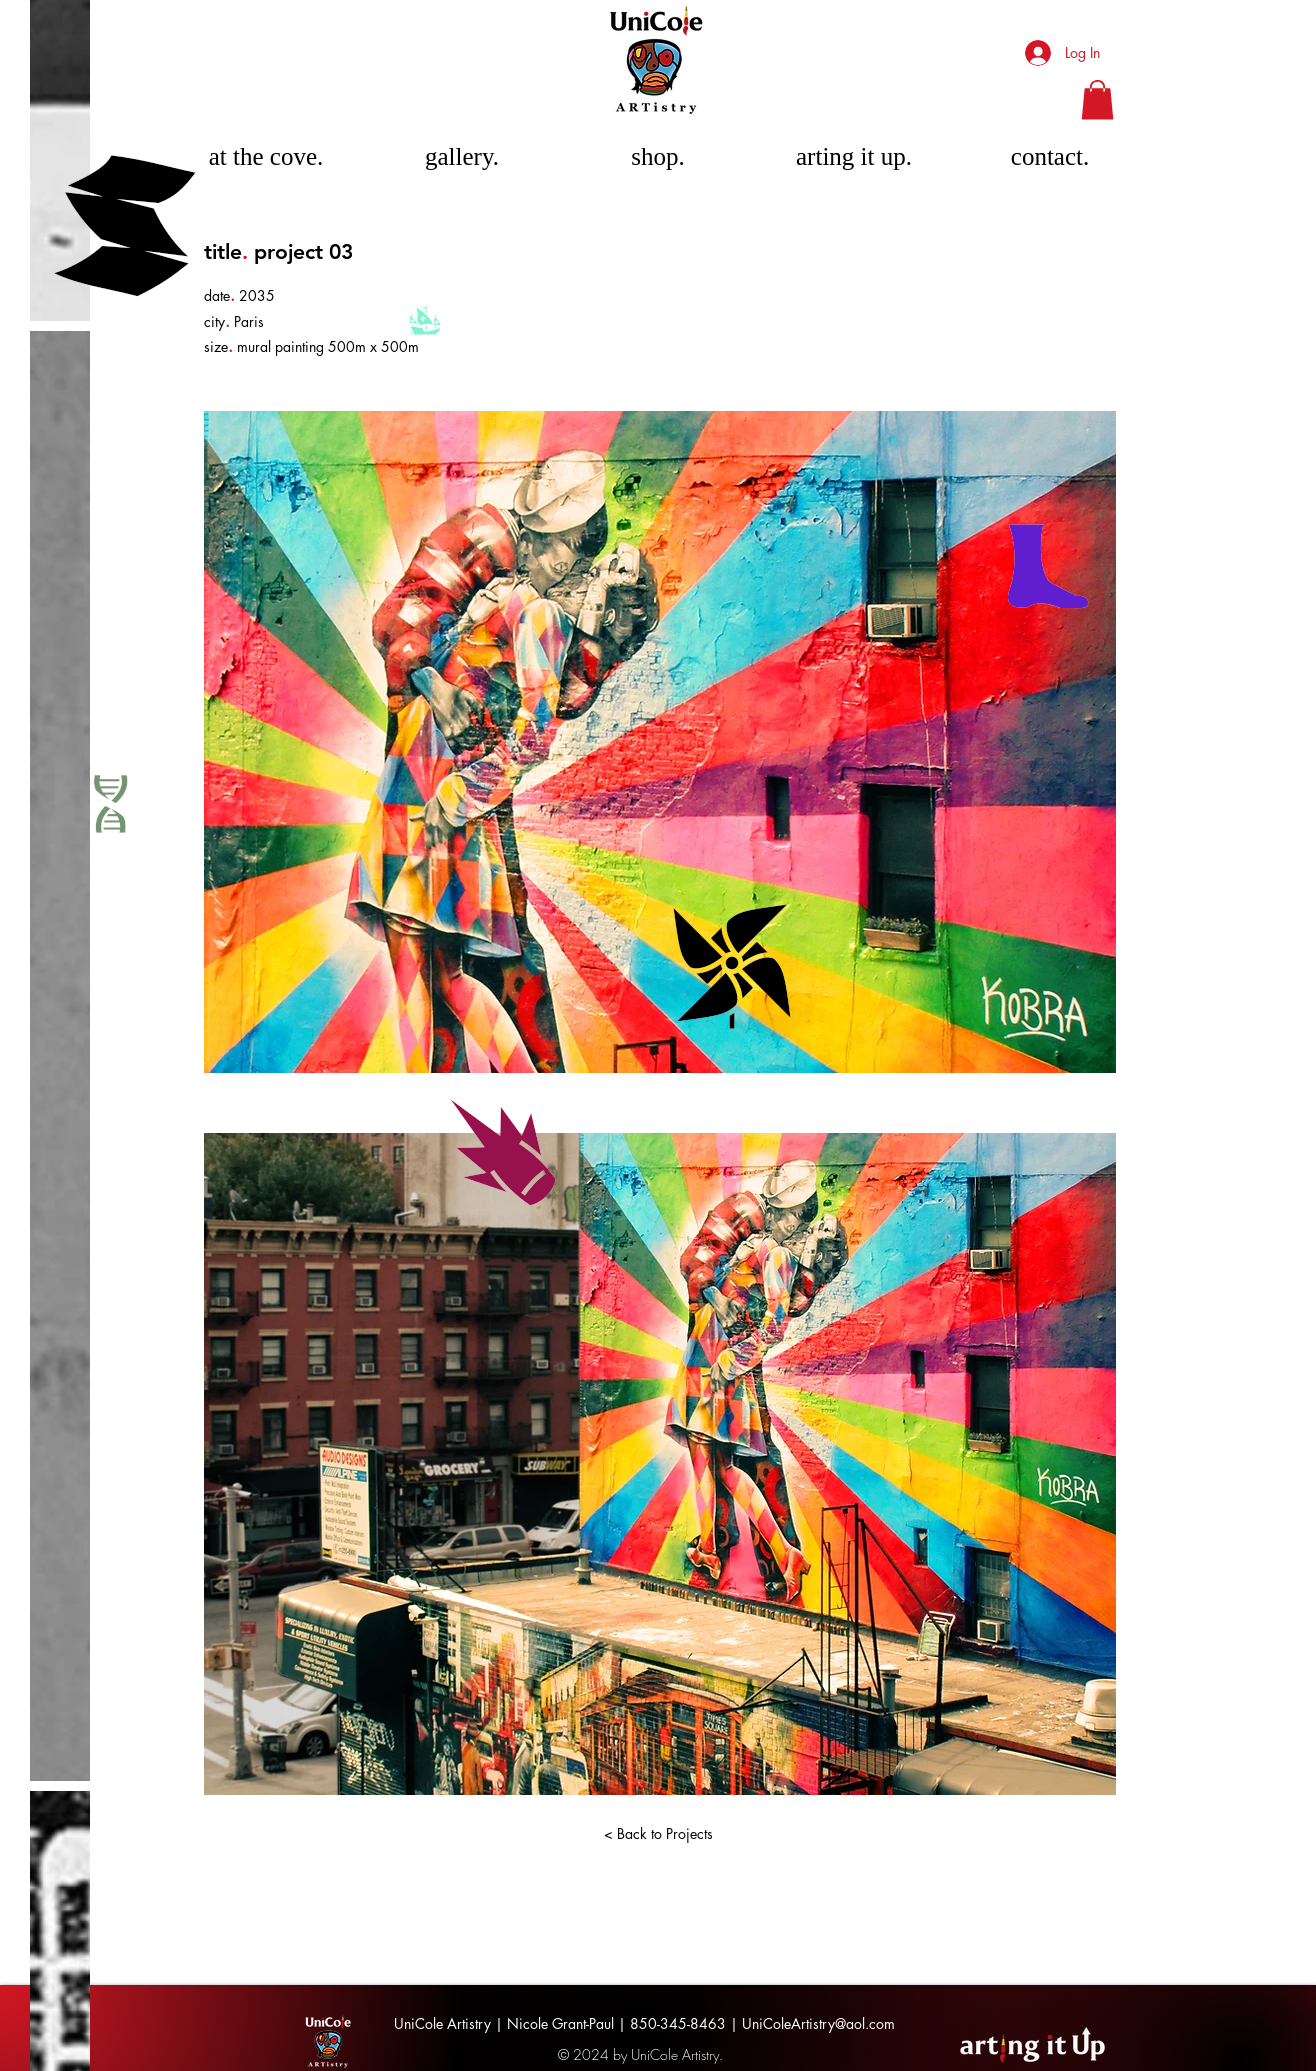  Describe the element at coordinates (732, 963) in the screenshot. I see `a decorative or playful element indicating games or toys` at that location.